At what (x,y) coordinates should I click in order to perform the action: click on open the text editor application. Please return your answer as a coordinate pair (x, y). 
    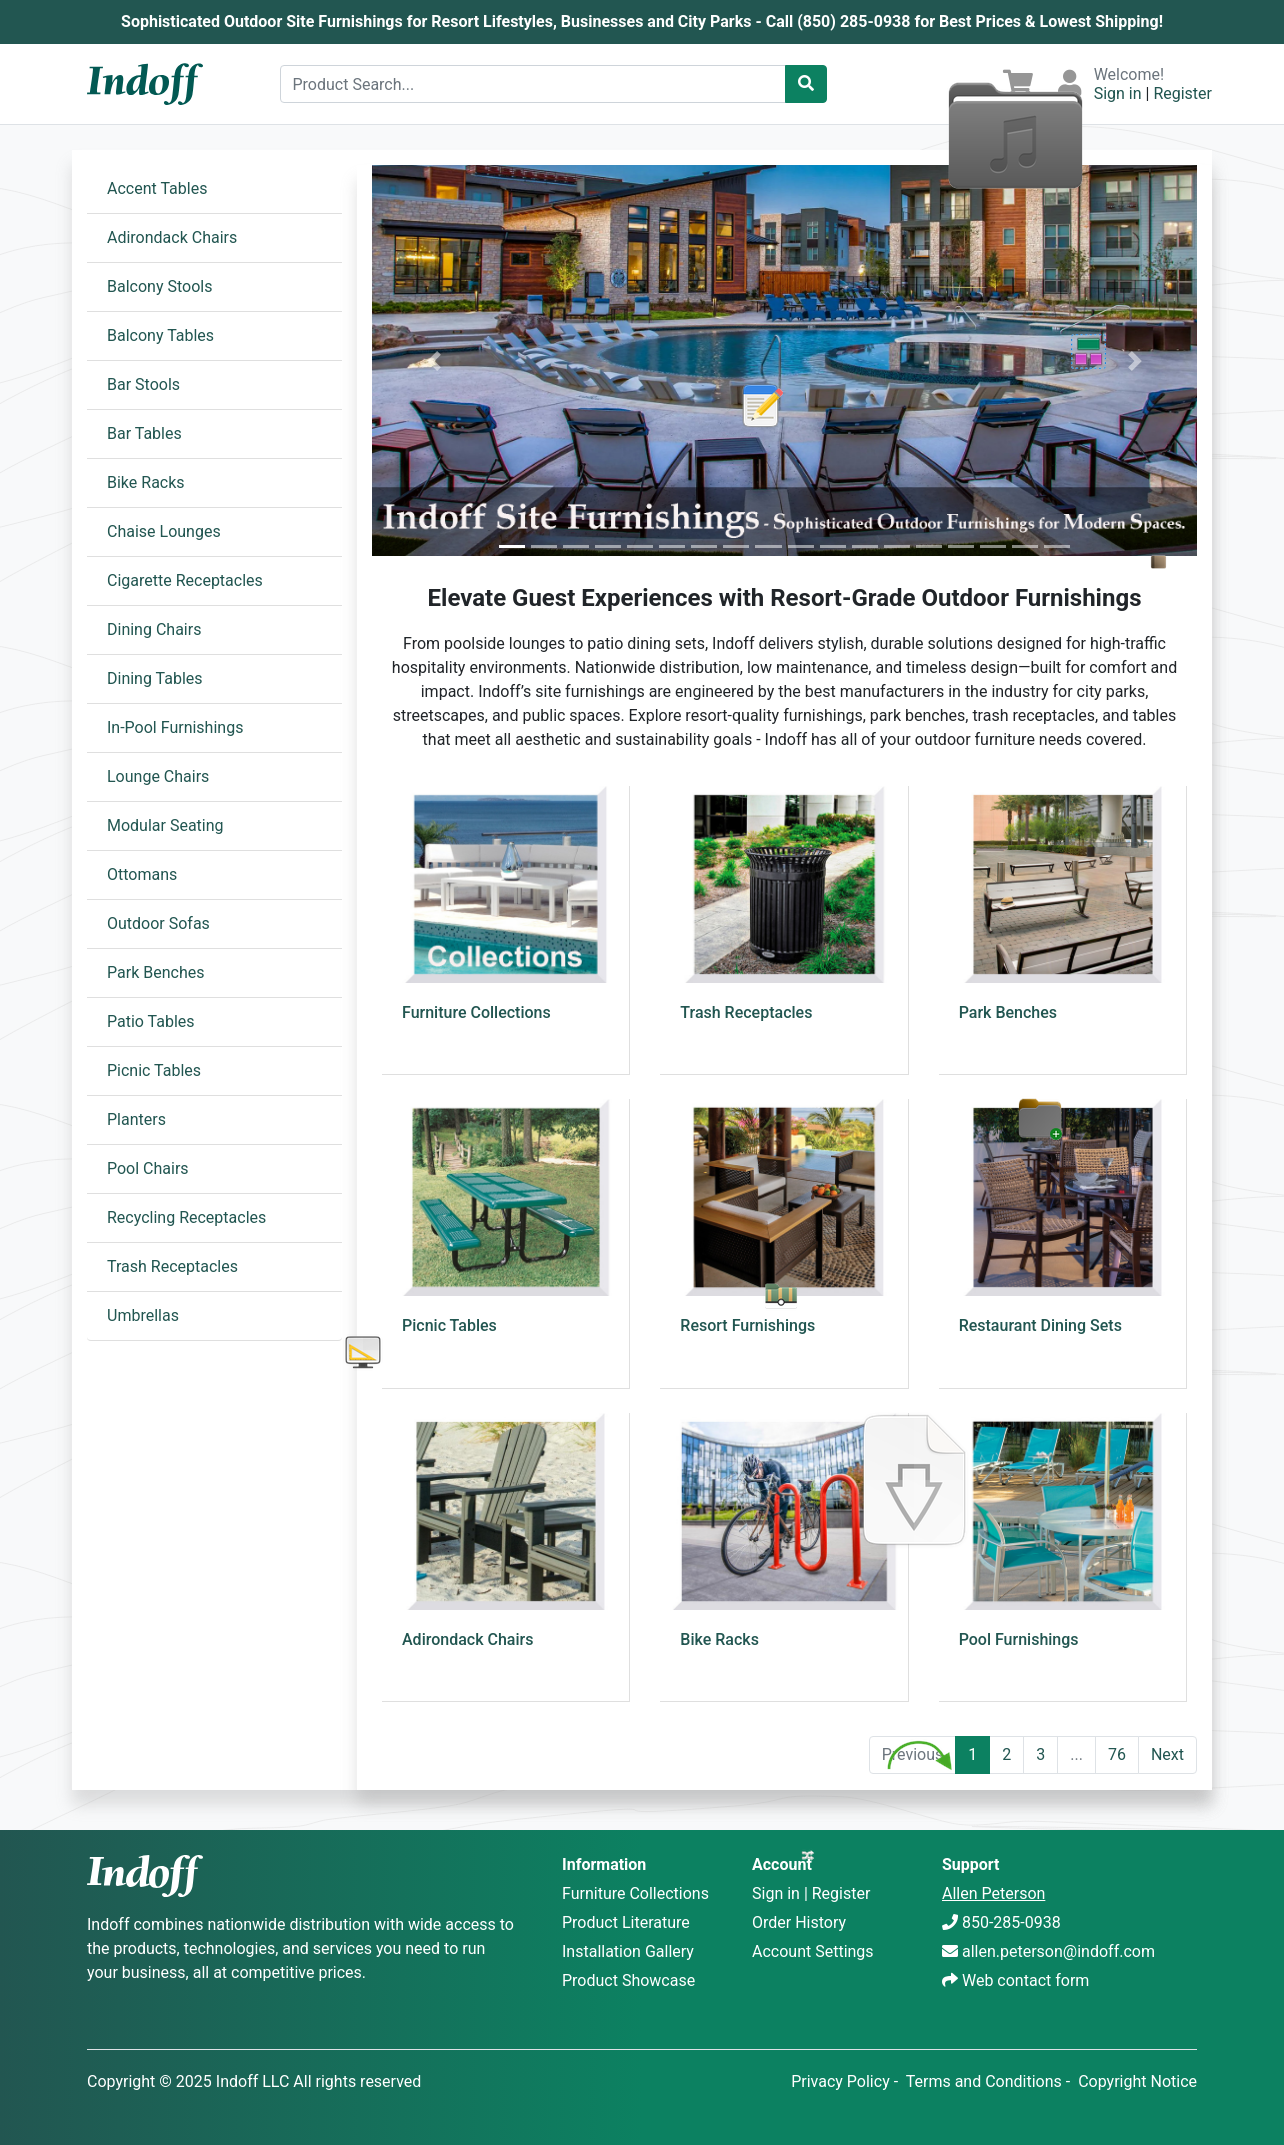
    Looking at the image, I should click on (760, 405).